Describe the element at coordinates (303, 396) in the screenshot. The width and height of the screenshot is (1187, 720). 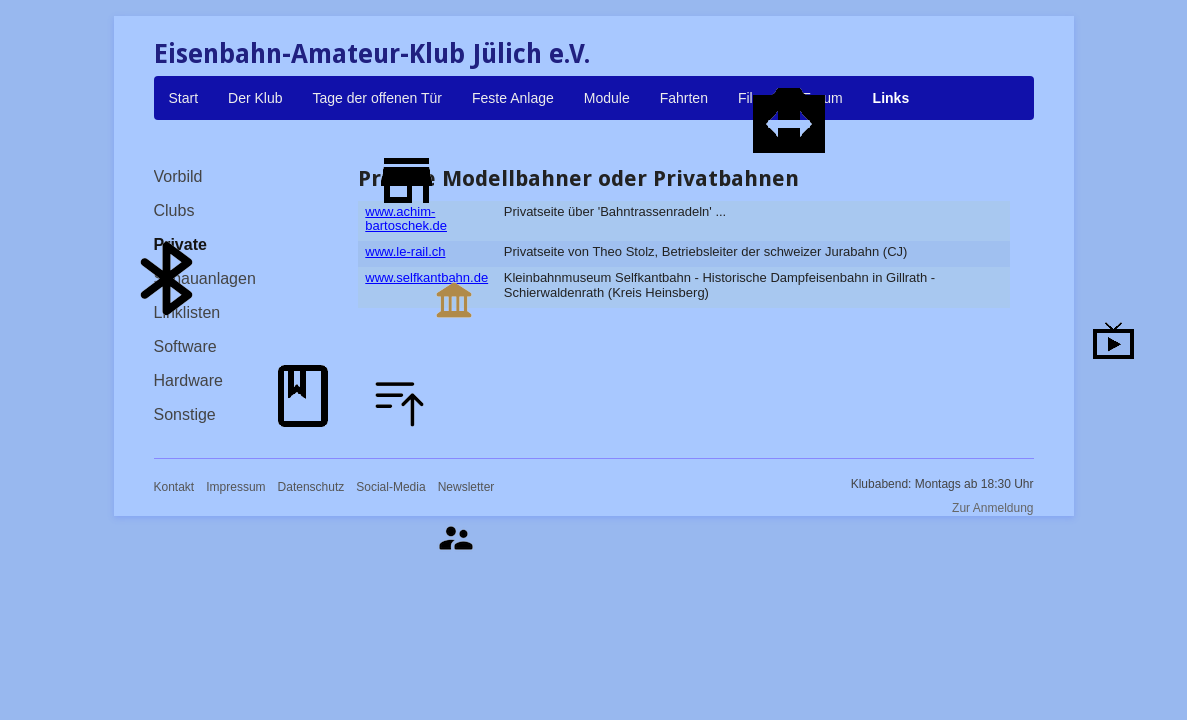
I see `open your library or reading list` at that location.